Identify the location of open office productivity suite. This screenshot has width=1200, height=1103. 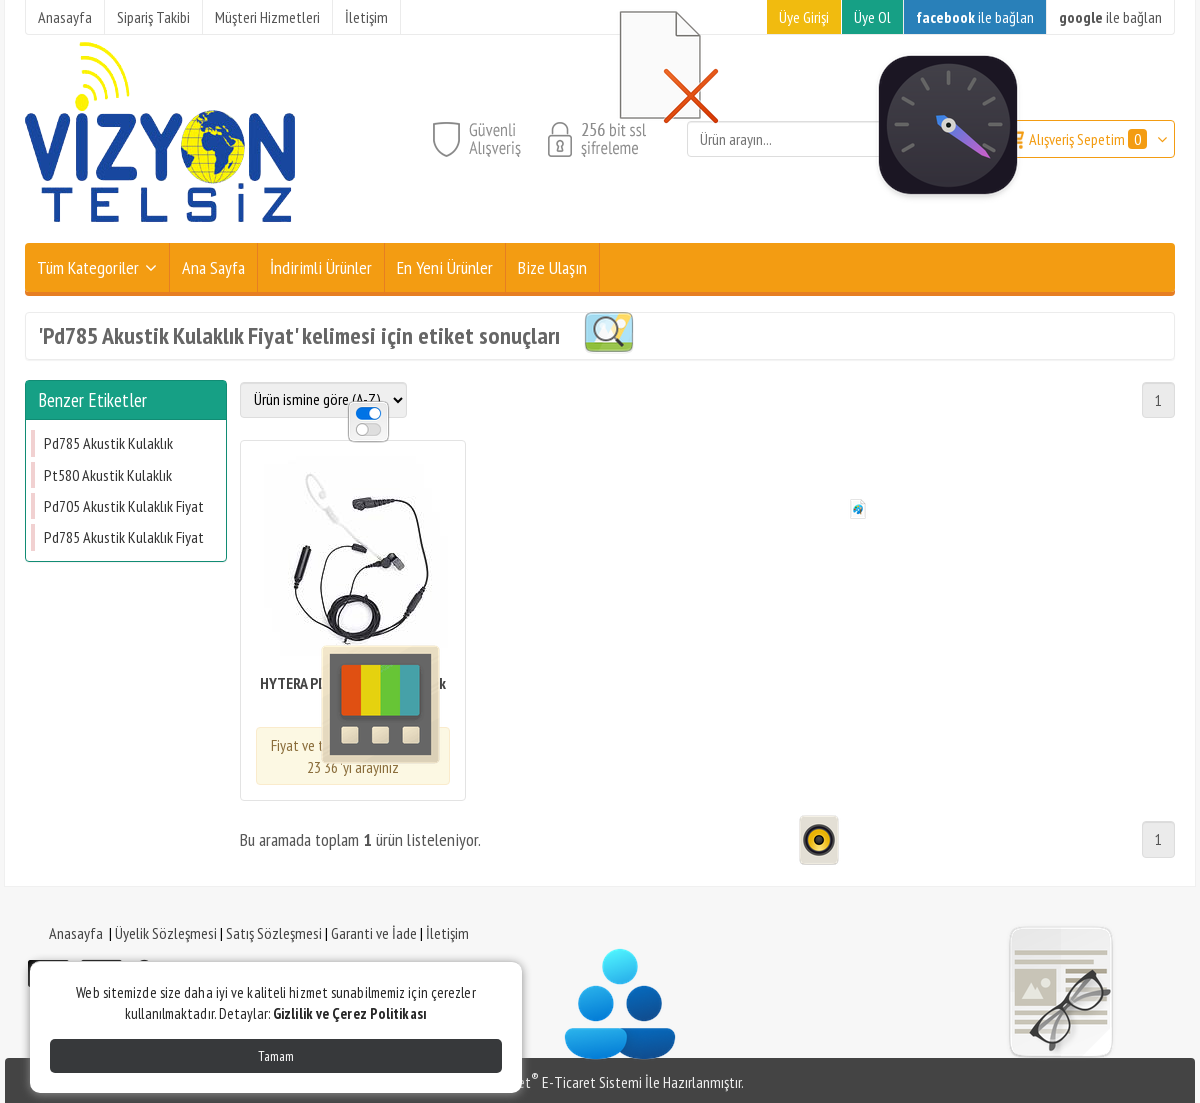
(1061, 992).